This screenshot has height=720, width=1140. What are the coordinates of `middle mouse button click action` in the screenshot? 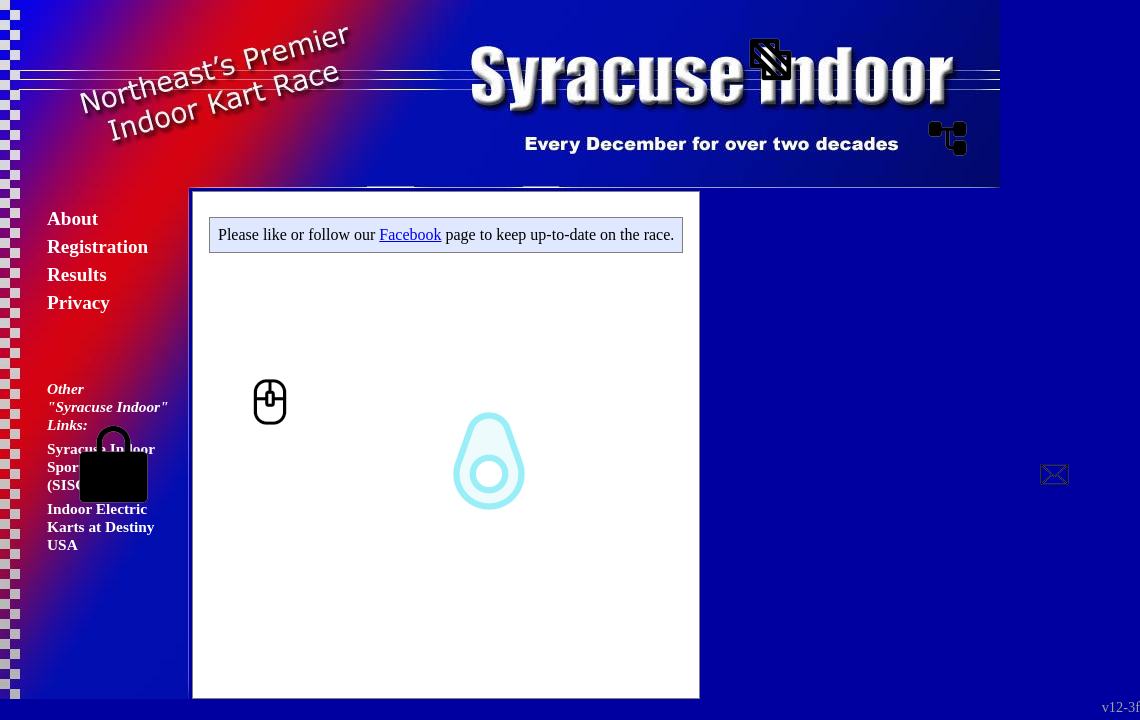 It's located at (270, 402).